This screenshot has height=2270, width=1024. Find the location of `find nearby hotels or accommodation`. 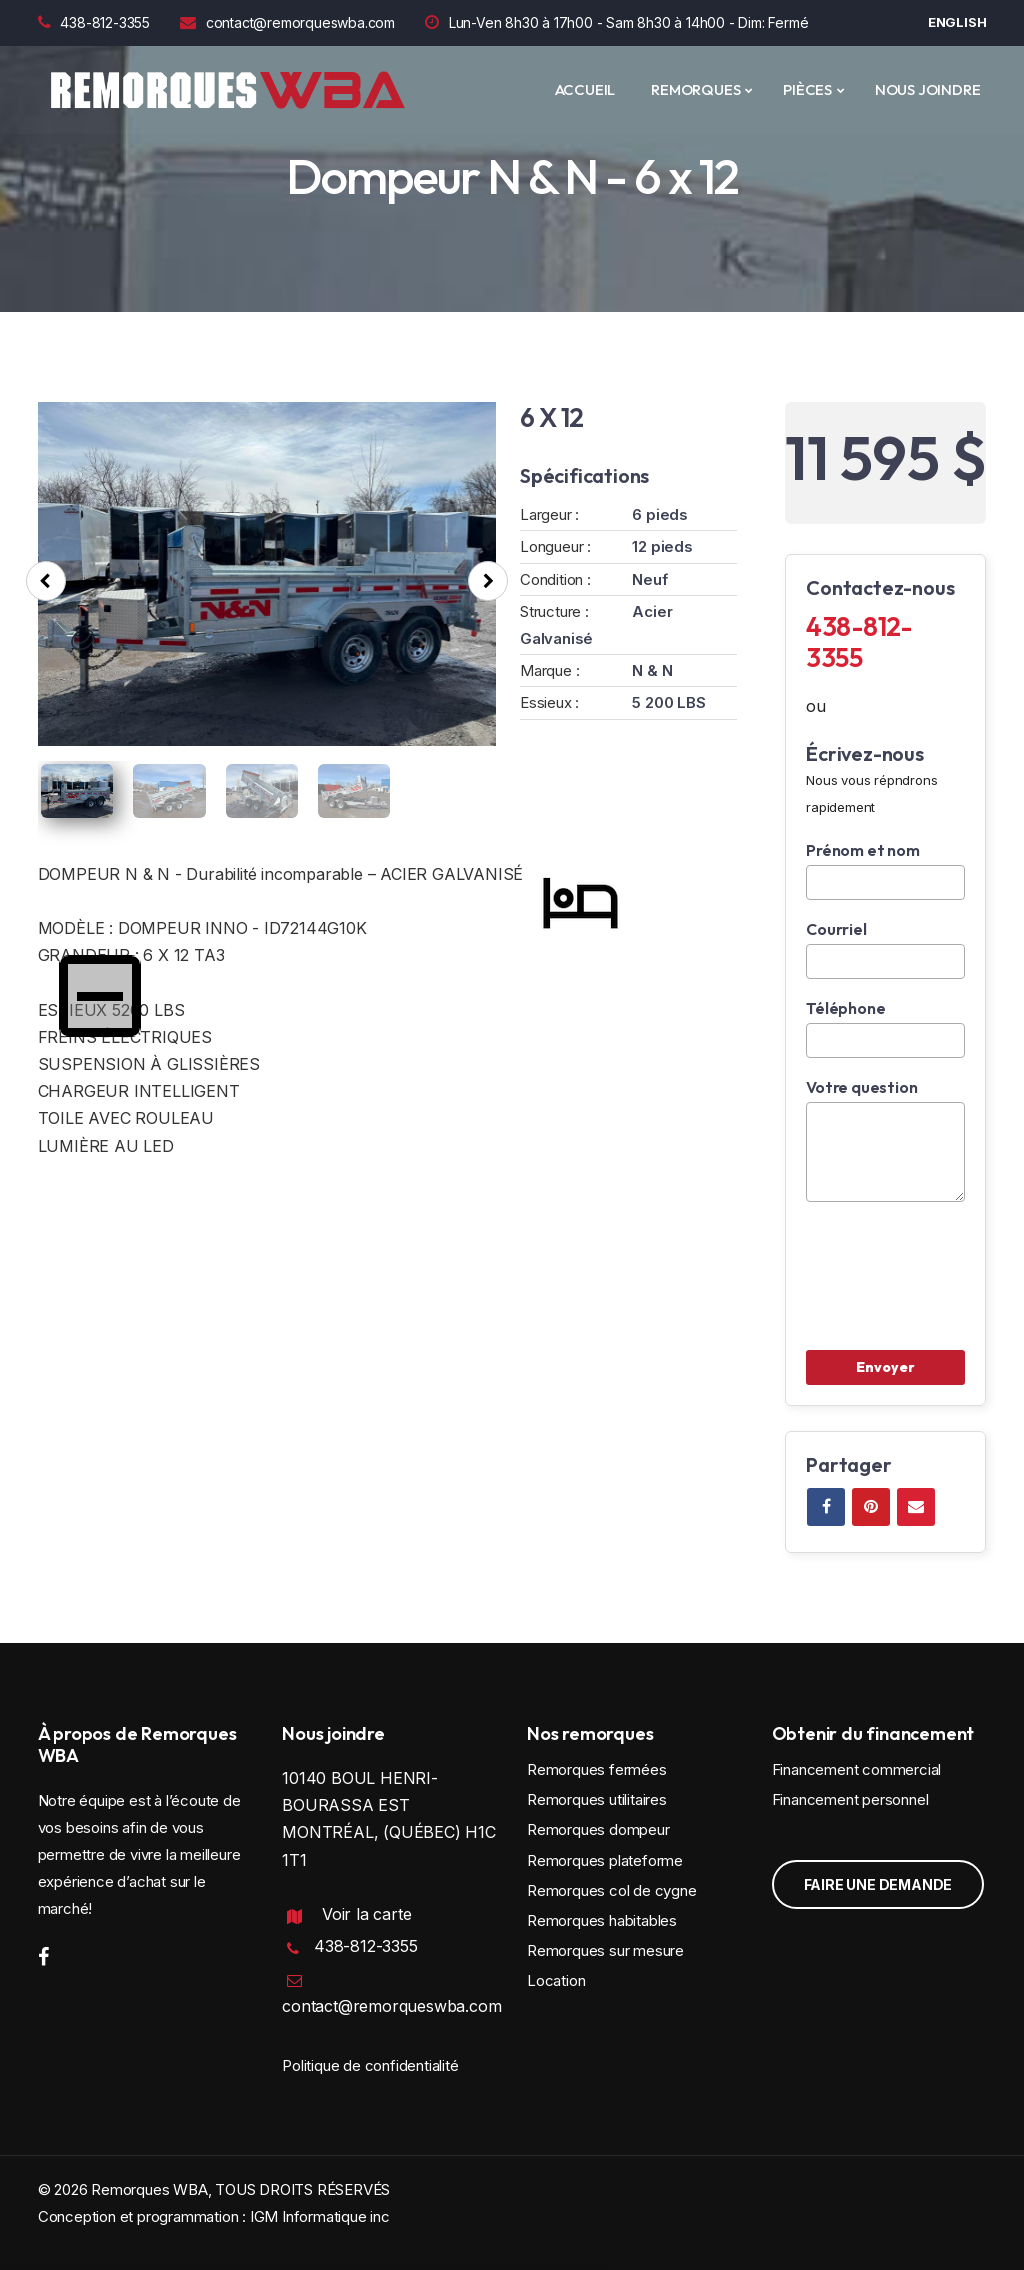

find nearby hotels or accommodation is located at coordinates (580, 901).